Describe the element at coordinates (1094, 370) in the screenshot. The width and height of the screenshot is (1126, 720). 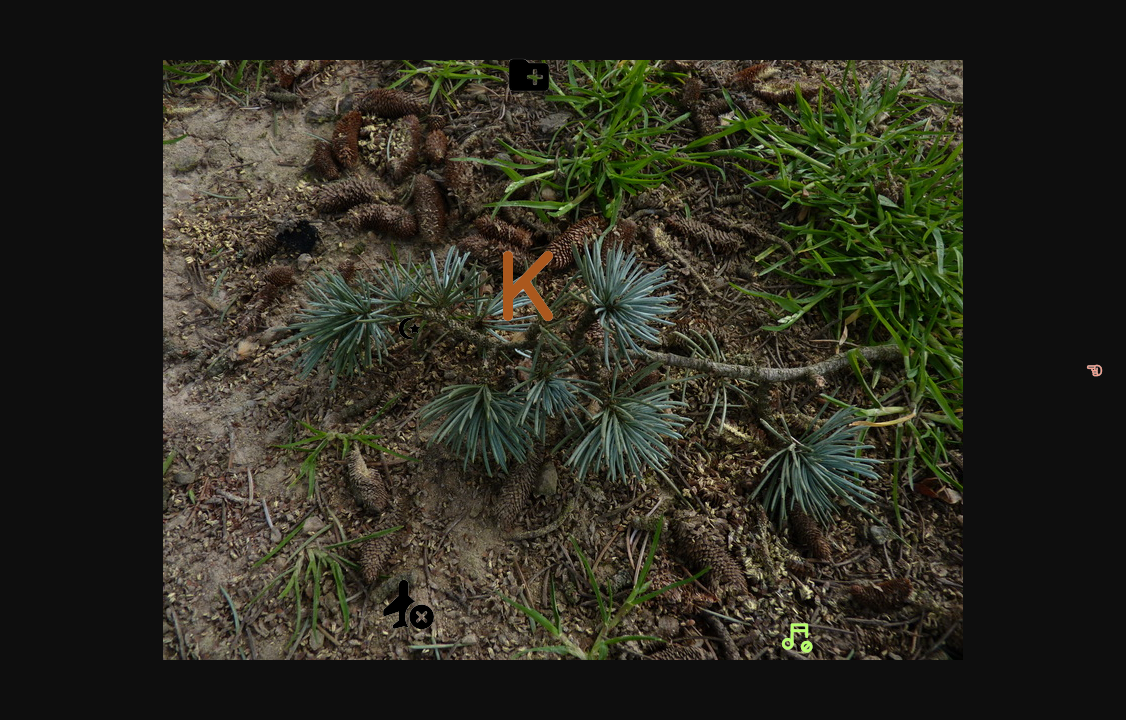
I see `navigate to the previous item or screen` at that location.